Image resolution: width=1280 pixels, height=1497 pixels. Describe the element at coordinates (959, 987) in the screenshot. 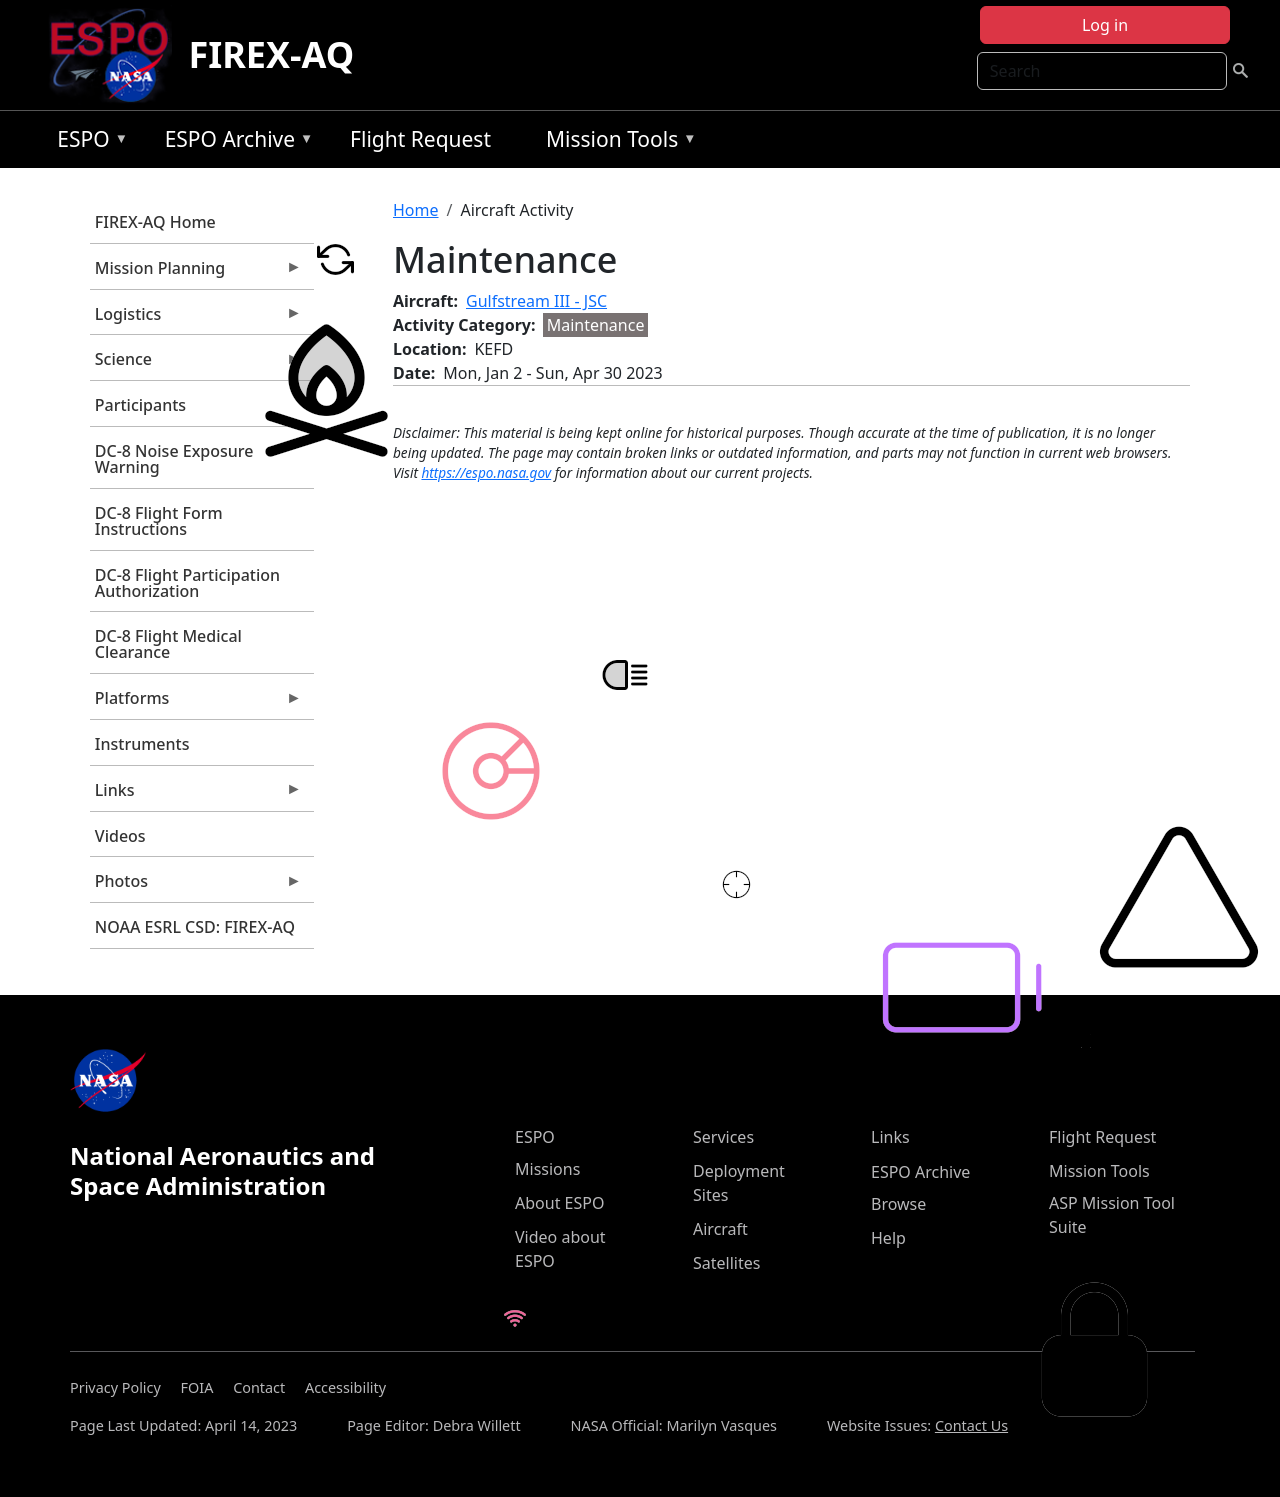

I see `indicates battery is empty or depleted` at that location.